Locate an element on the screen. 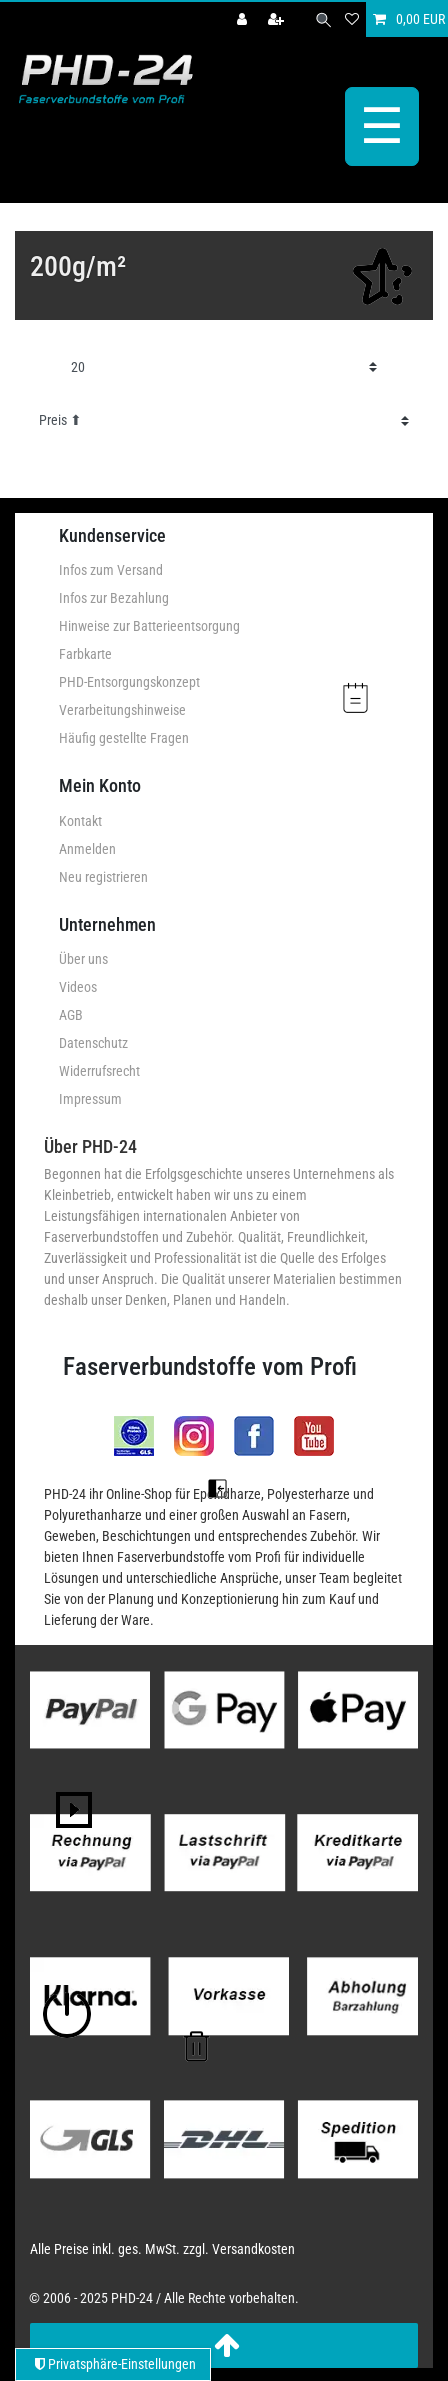  turn device on or off is located at coordinates (67, 2014).